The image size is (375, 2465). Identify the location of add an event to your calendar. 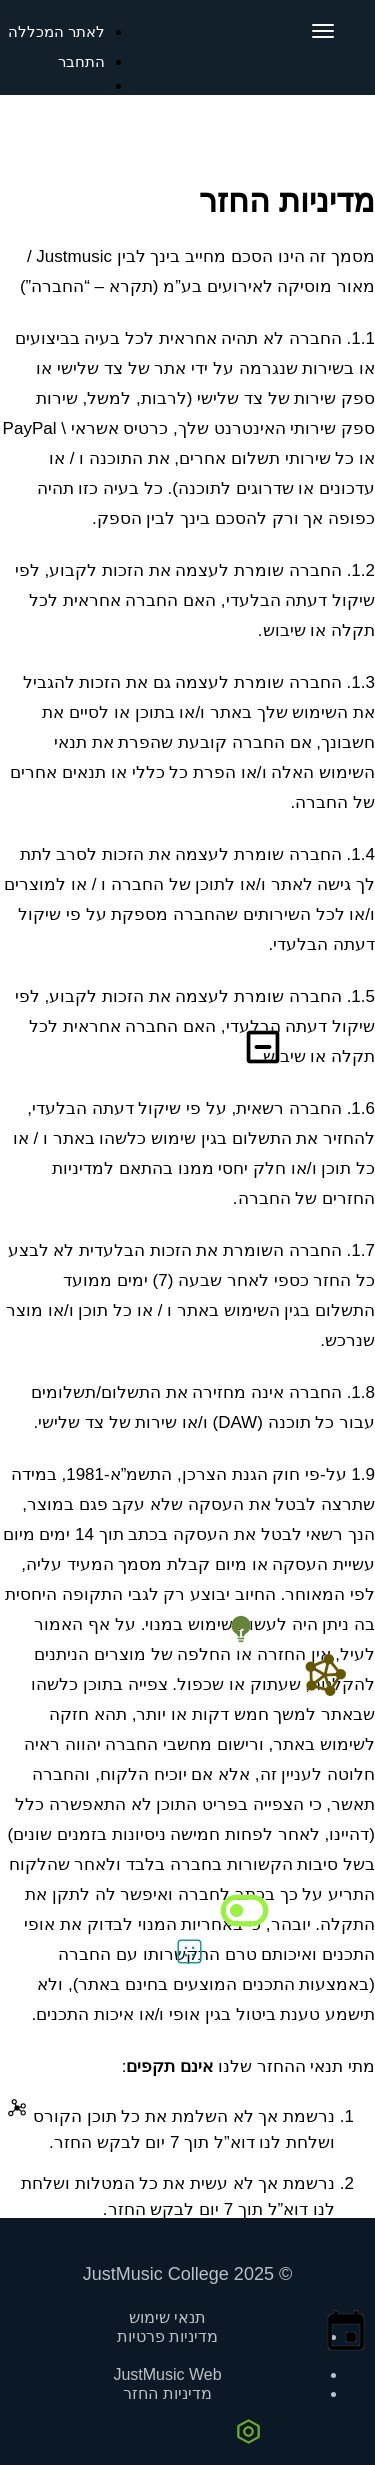
(346, 2332).